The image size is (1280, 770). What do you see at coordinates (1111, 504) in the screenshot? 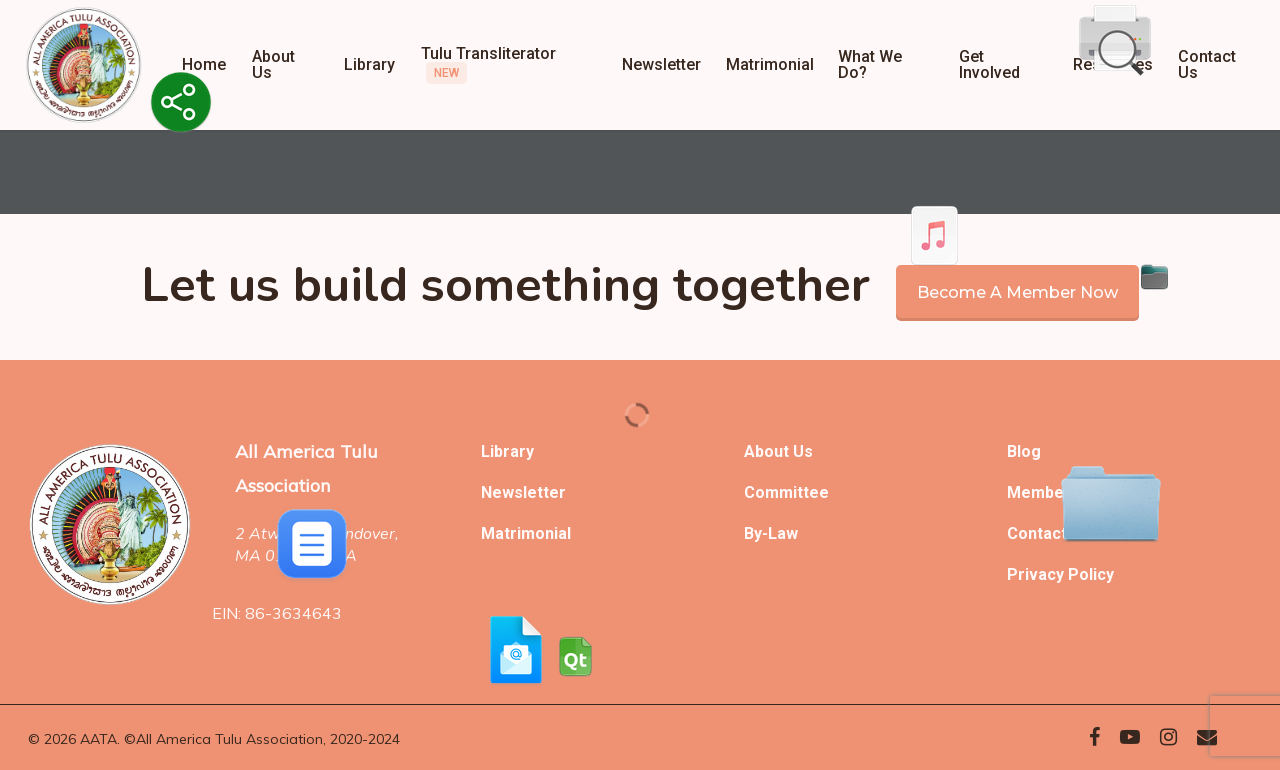
I see `organize media files in a catalog folder` at bounding box center [1111, 504].